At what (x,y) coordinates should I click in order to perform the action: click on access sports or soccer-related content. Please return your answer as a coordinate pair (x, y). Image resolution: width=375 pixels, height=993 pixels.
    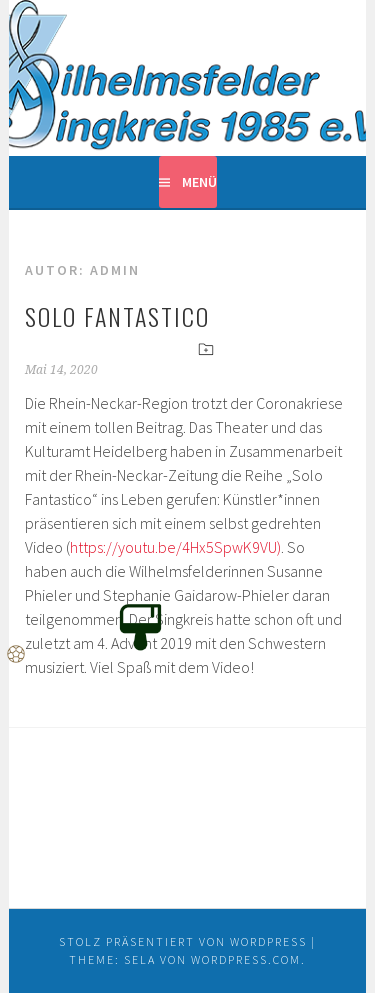
    Looking at the image, I should click on (16, 654).